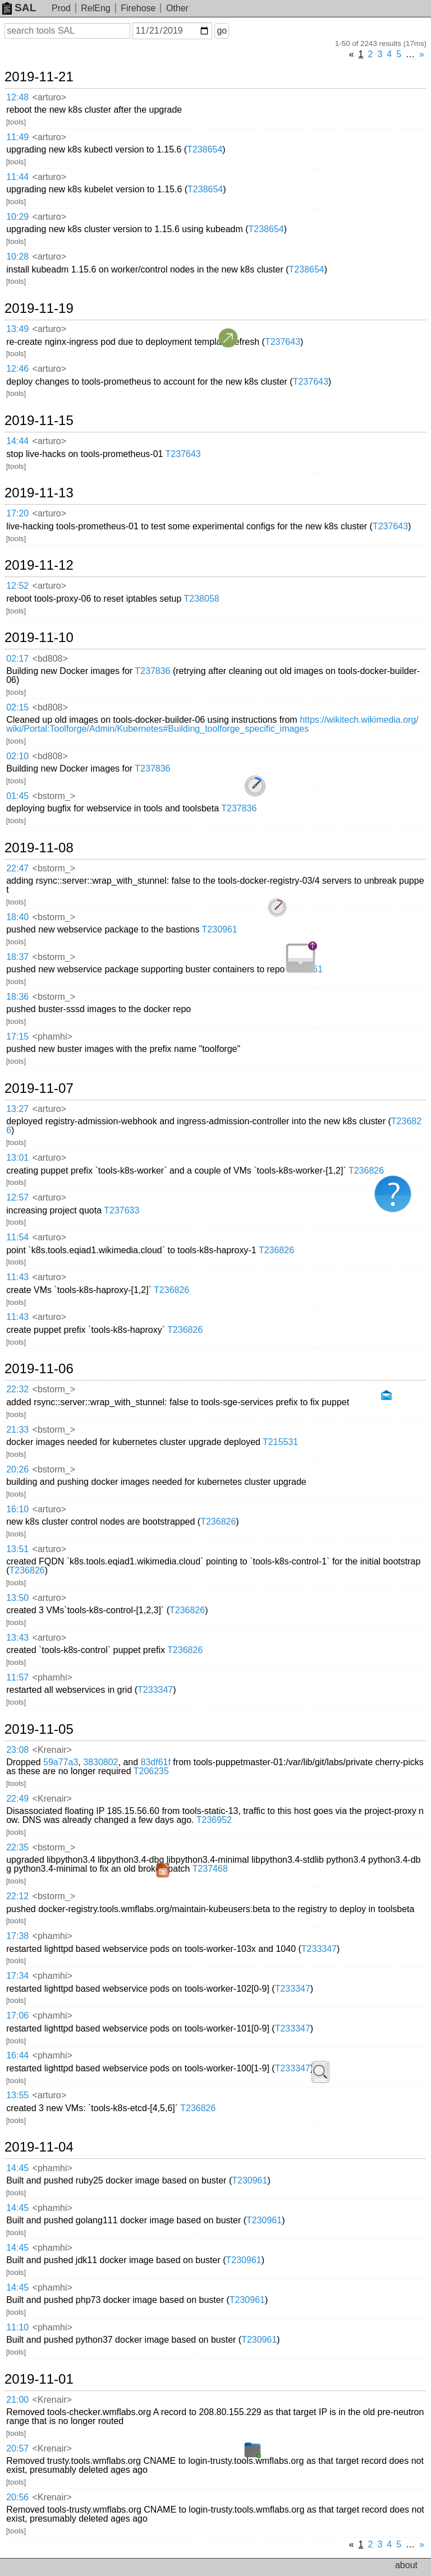 The height and width of the screenshot is (2576, 431). I want to click on open sysprof system profiler application, so click(277, 907).